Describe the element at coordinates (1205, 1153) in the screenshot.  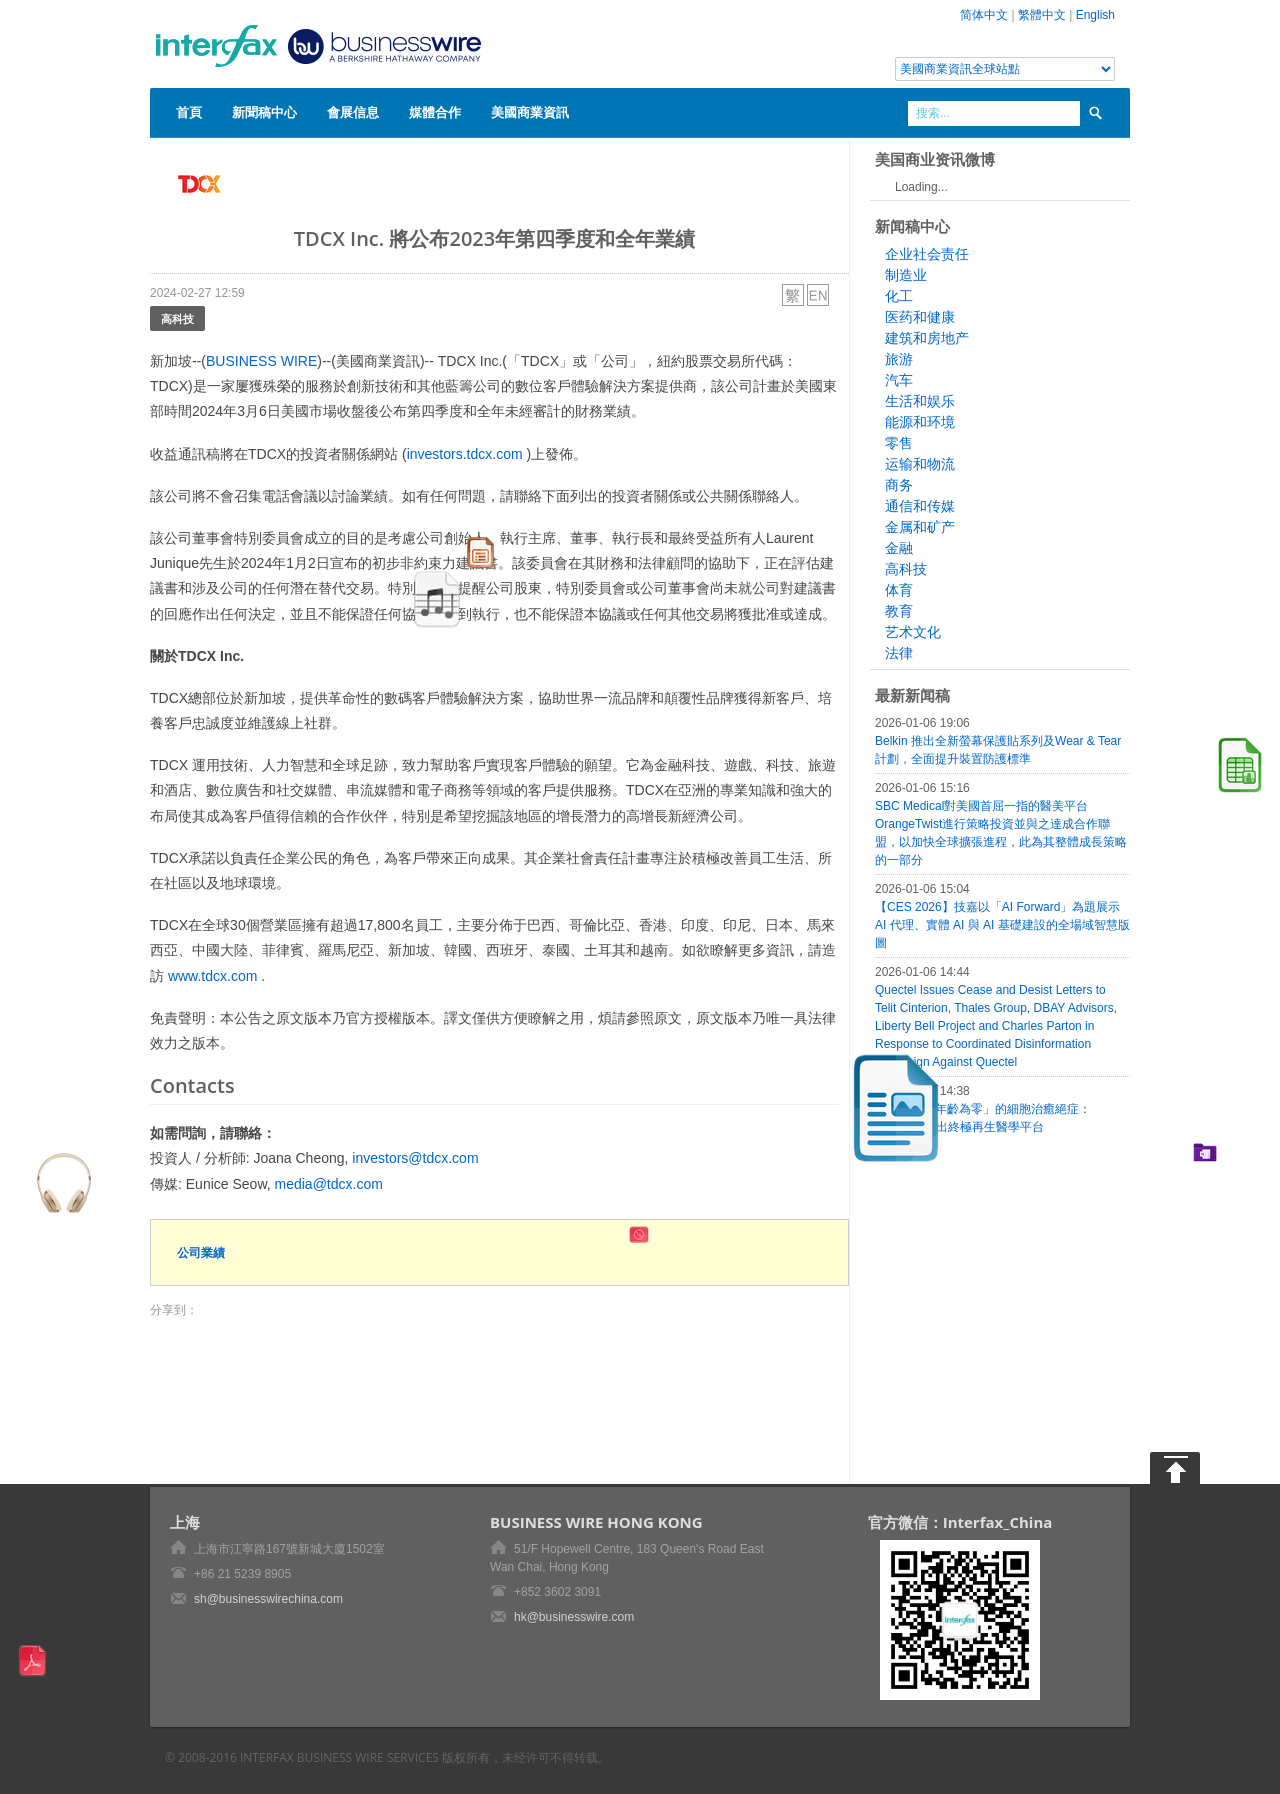
I see `open folder containing Microsoft OneNote files` at that location.